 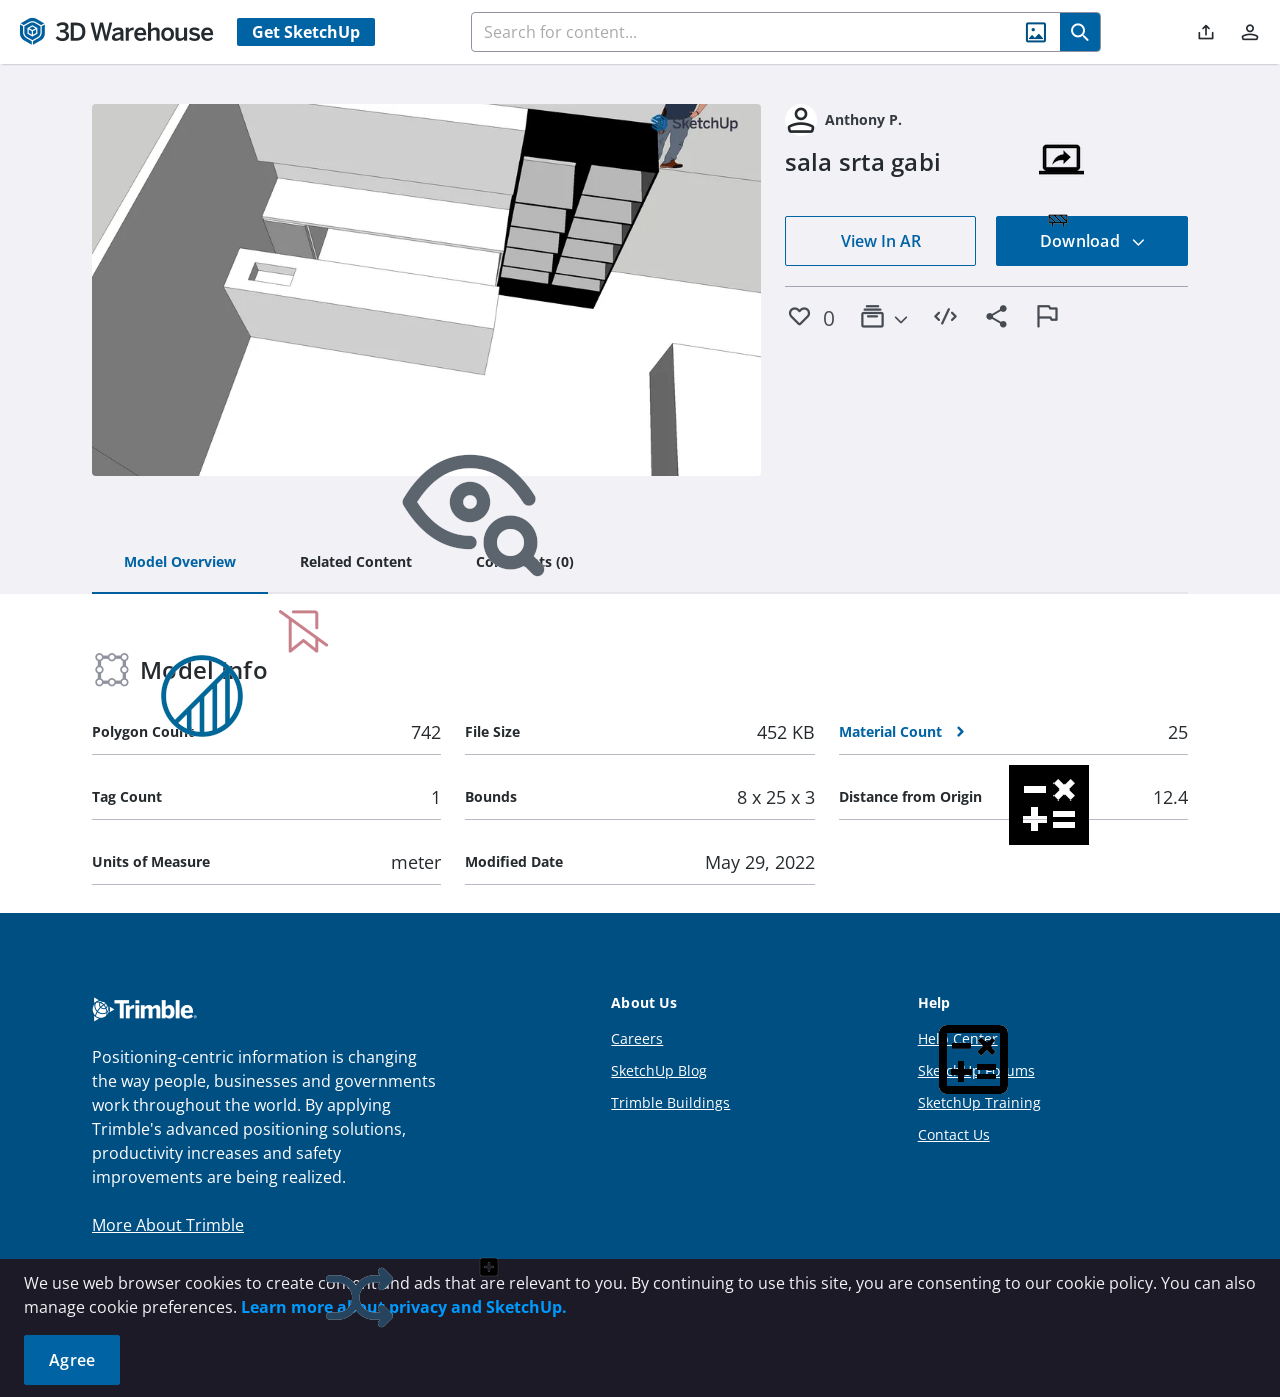 What do you see at coordinates (1058, 220) in the screenshot?
I see `indicates a blocked or restricted area` at bounding box center [1058, 220].